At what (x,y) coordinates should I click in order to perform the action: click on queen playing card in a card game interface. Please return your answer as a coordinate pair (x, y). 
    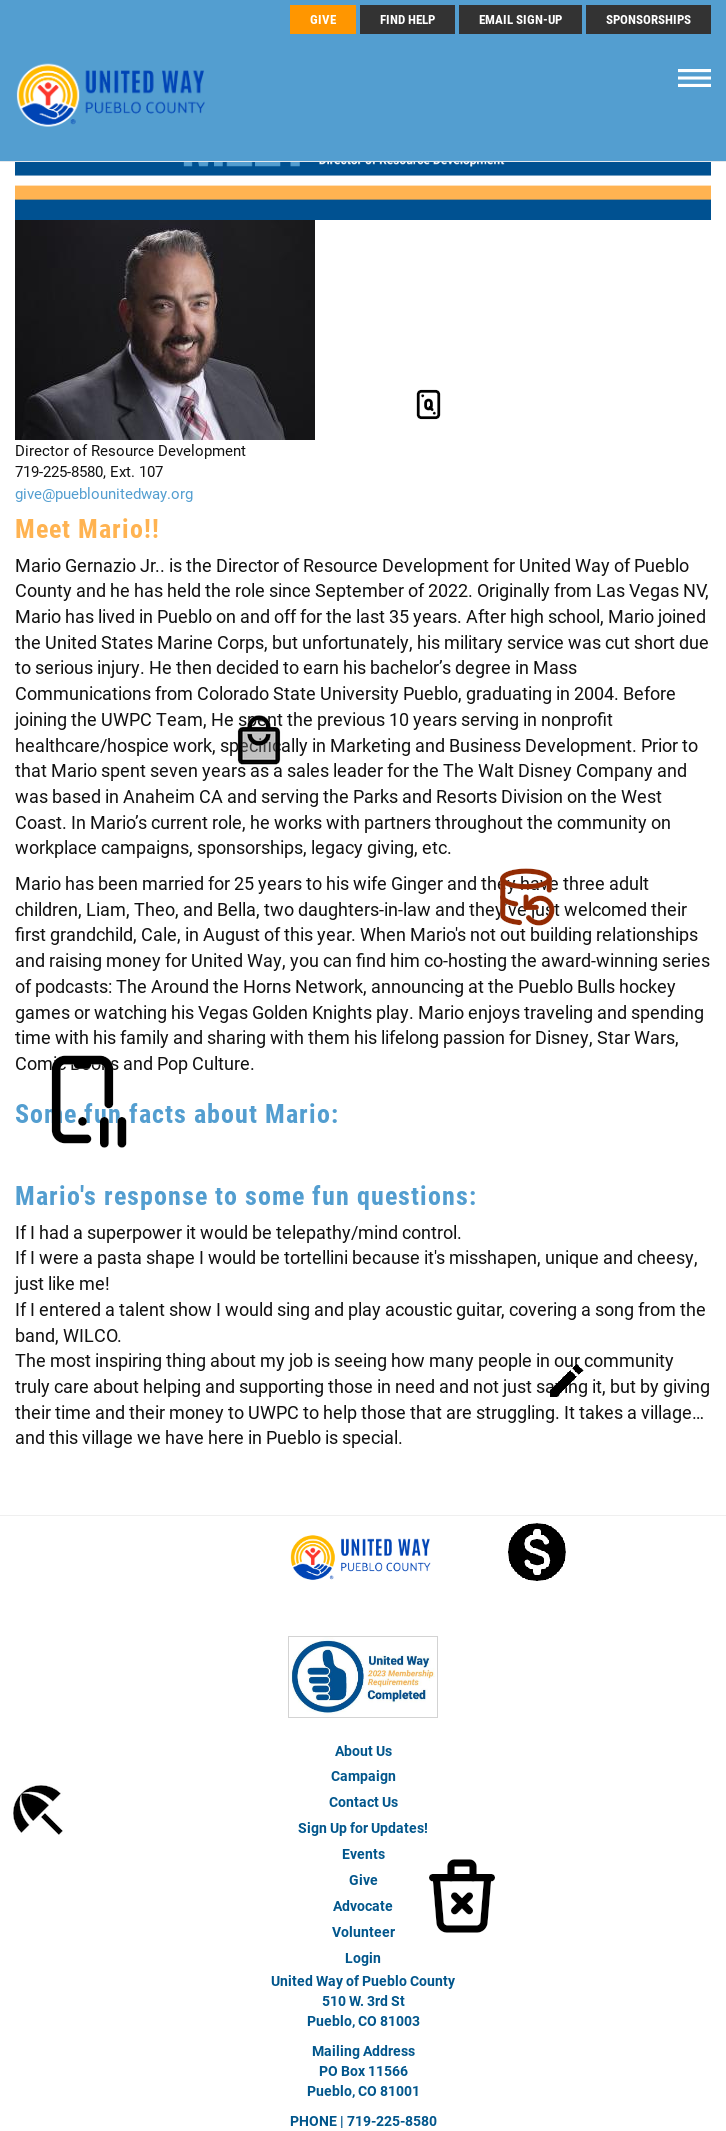
    Looking at the image, I should click on (428, 404).